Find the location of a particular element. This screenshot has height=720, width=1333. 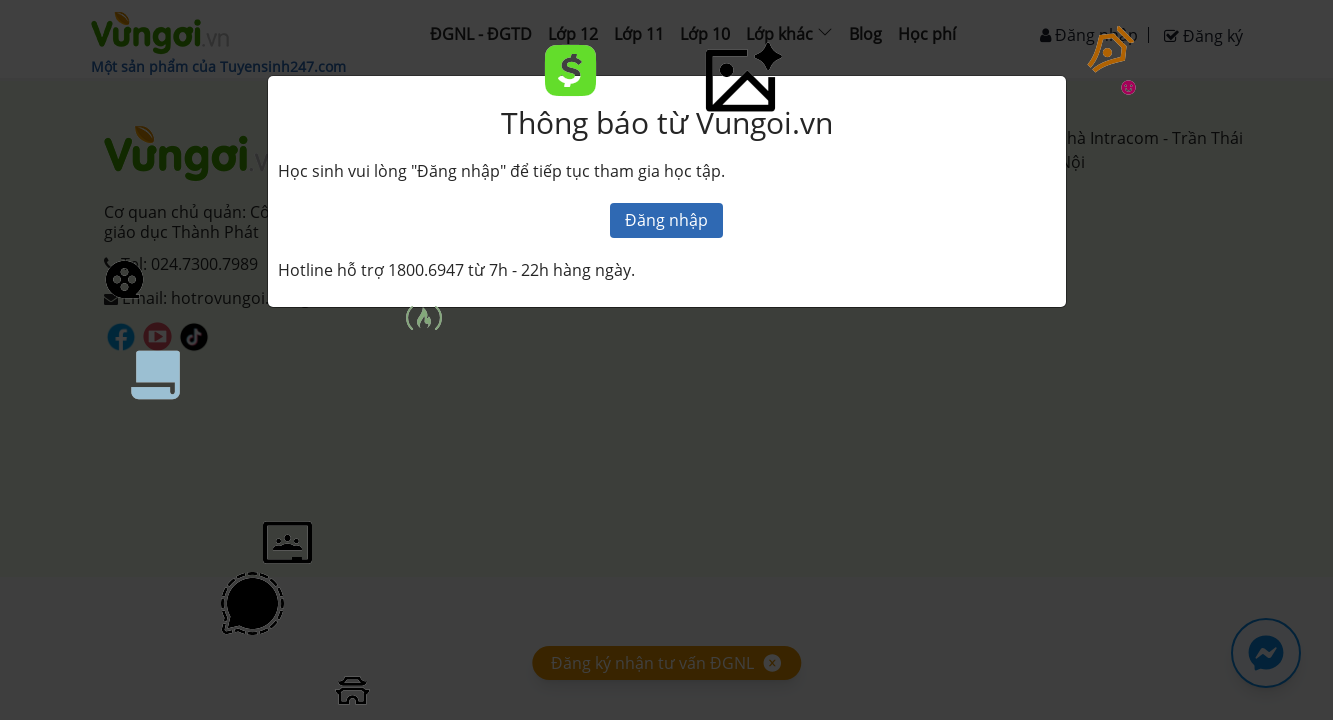

open Cash App is located at coordinates (570, 70).